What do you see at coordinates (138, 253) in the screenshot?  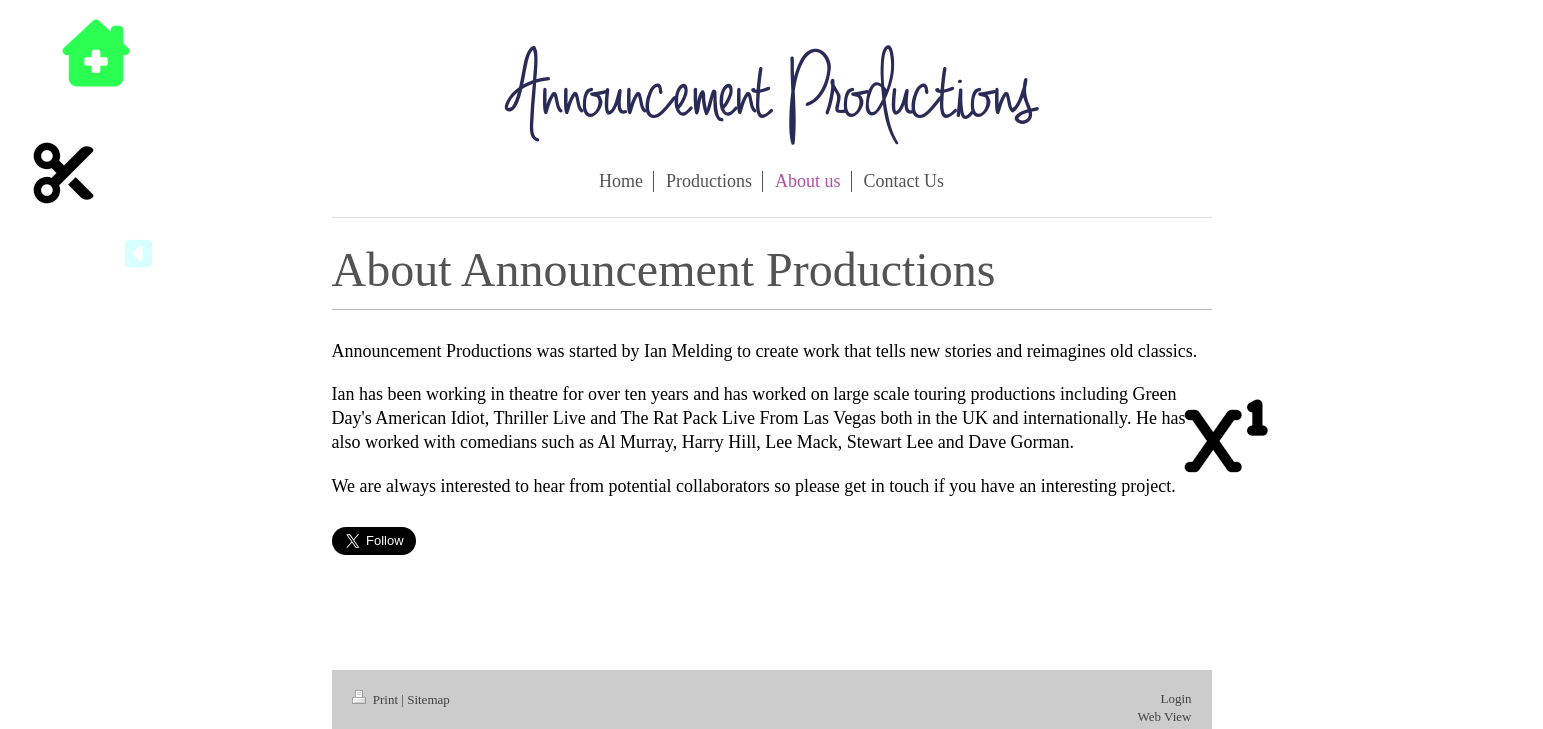 I see `navigate to the previous item or screen` at bounding box center [138, 253].